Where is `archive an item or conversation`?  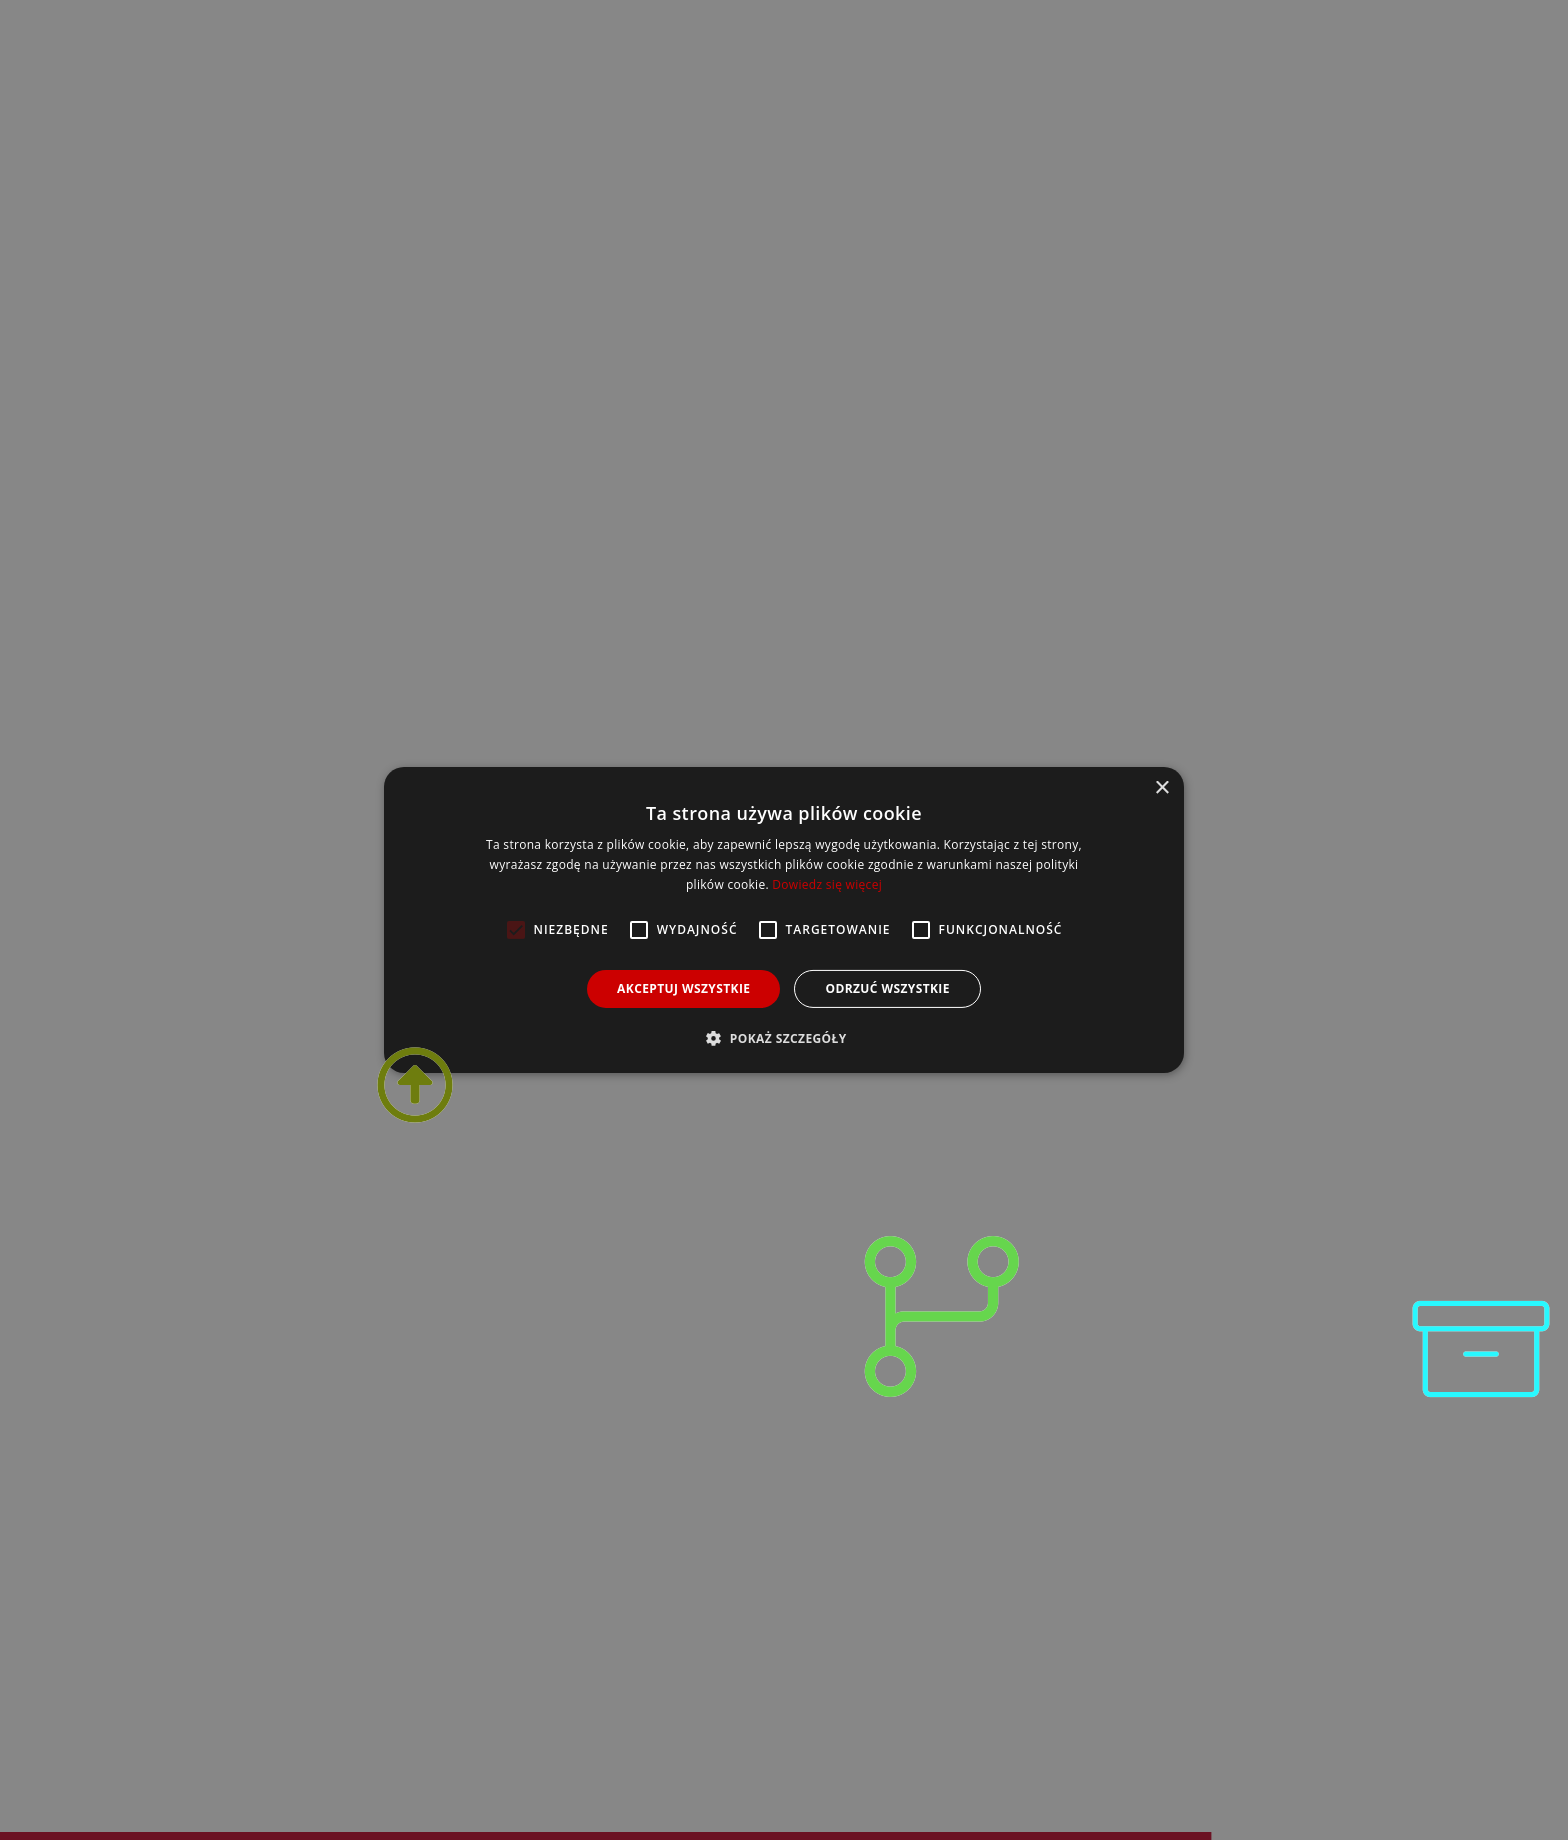 archive an item or conversation is located at coordinates (1481, 1349).